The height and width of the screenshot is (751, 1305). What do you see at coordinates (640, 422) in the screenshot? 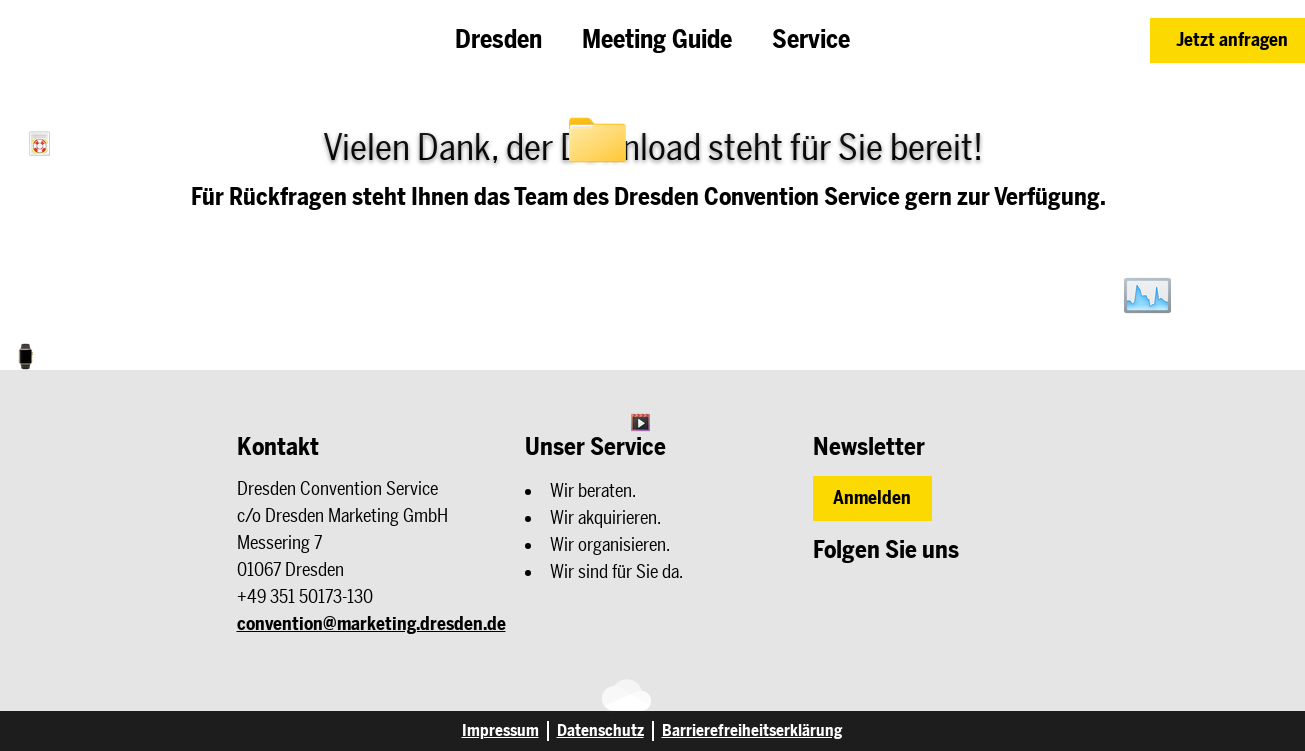
I see `open the tv or video streaming app` at bounding box center [640, 422].